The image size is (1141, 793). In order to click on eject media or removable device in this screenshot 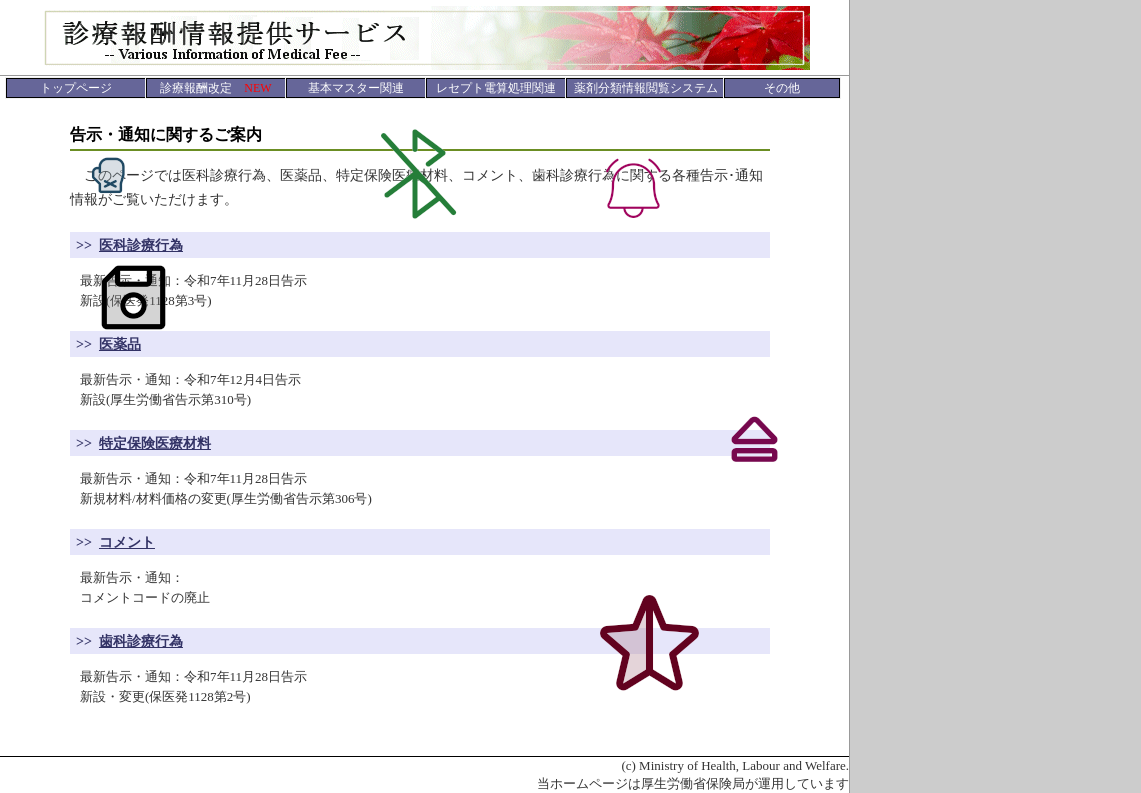, I will do `click(754, 442)`.